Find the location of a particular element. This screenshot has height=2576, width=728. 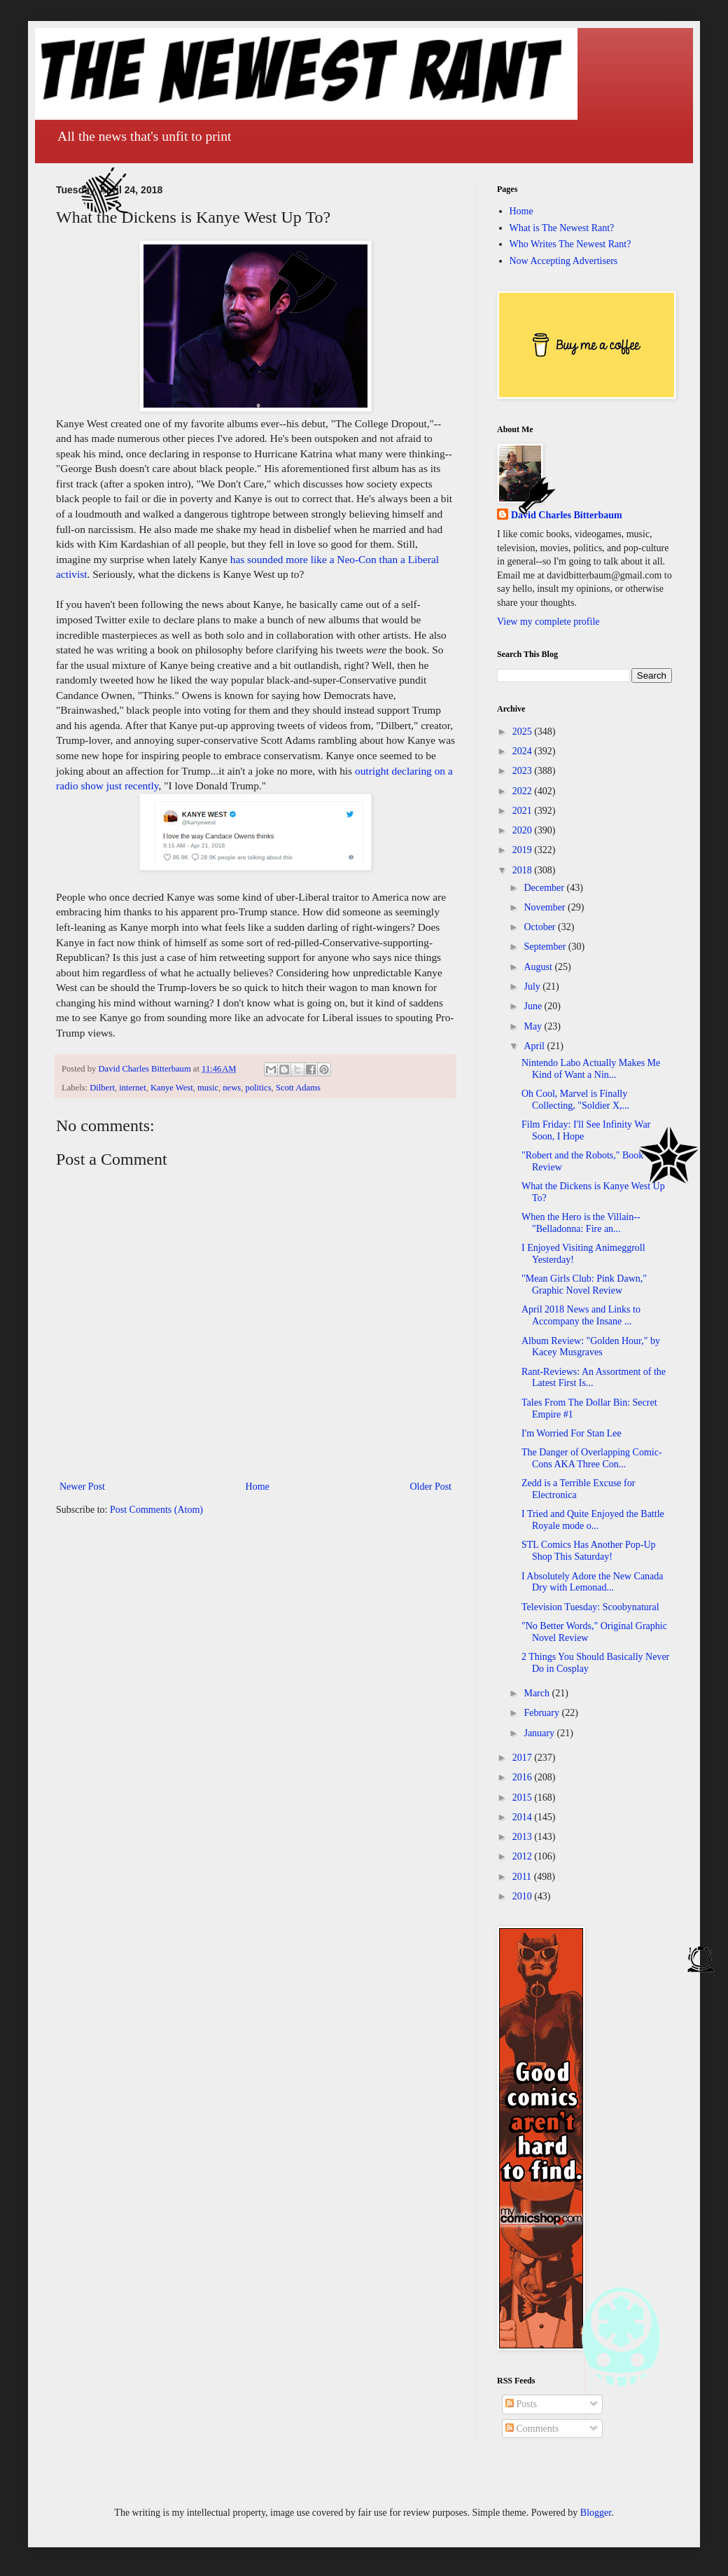

equip axe tool or weapon is located at coordinates (304, 284).